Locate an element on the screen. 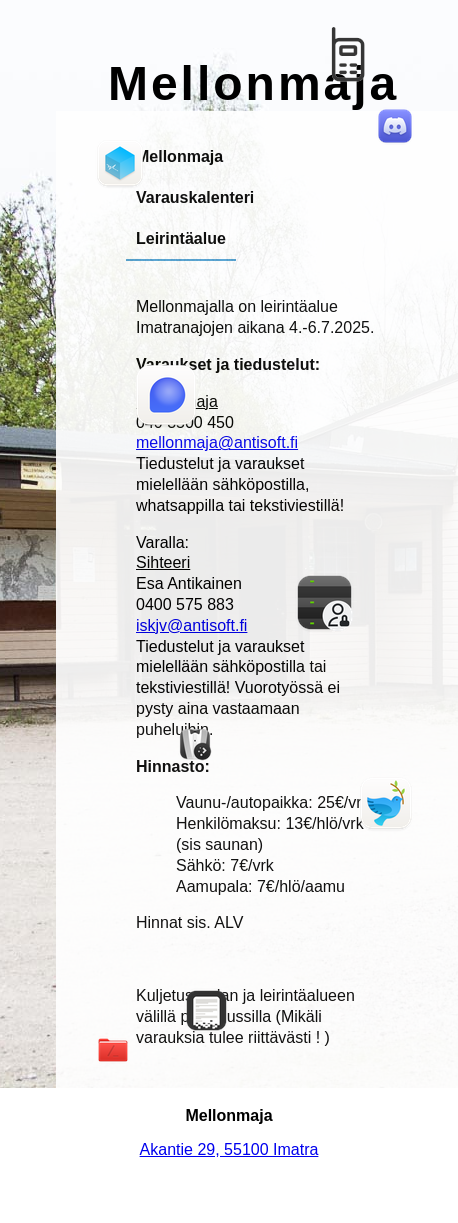 The height and width of the screenshot is (1223, 458). customize plasma desktop theme settings is located at coordinates (195, 744).